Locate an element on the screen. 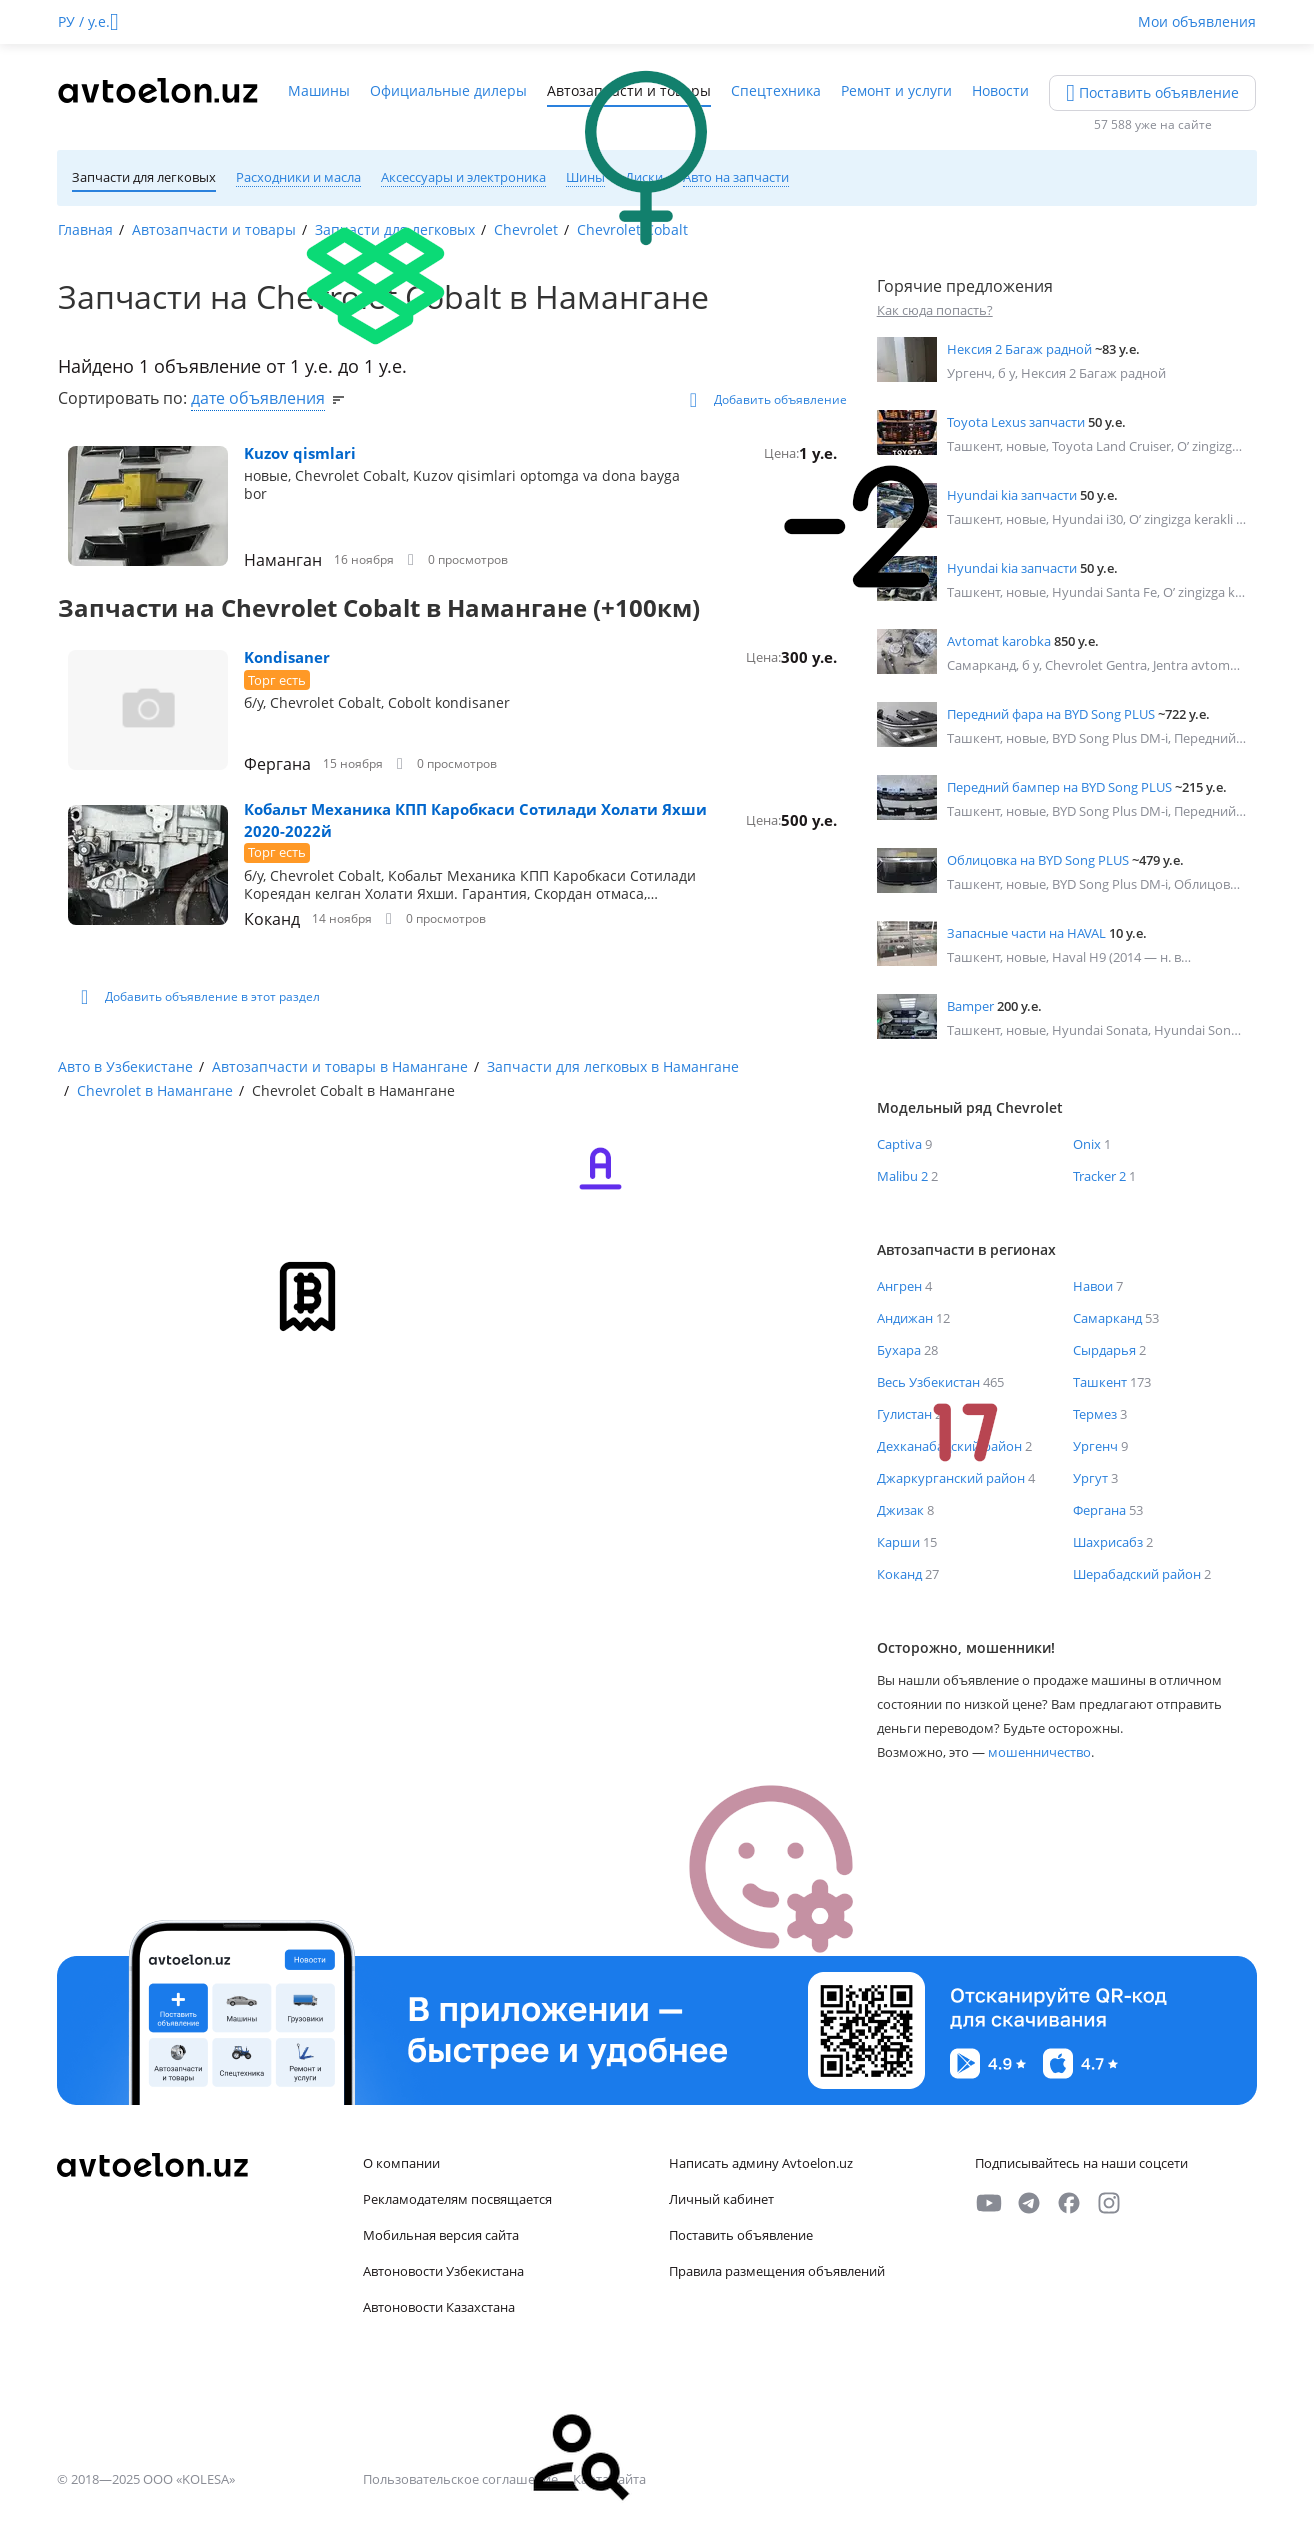 This screenshot has width=1314, height=2529. change text color is located at coordinates (600, 1168).